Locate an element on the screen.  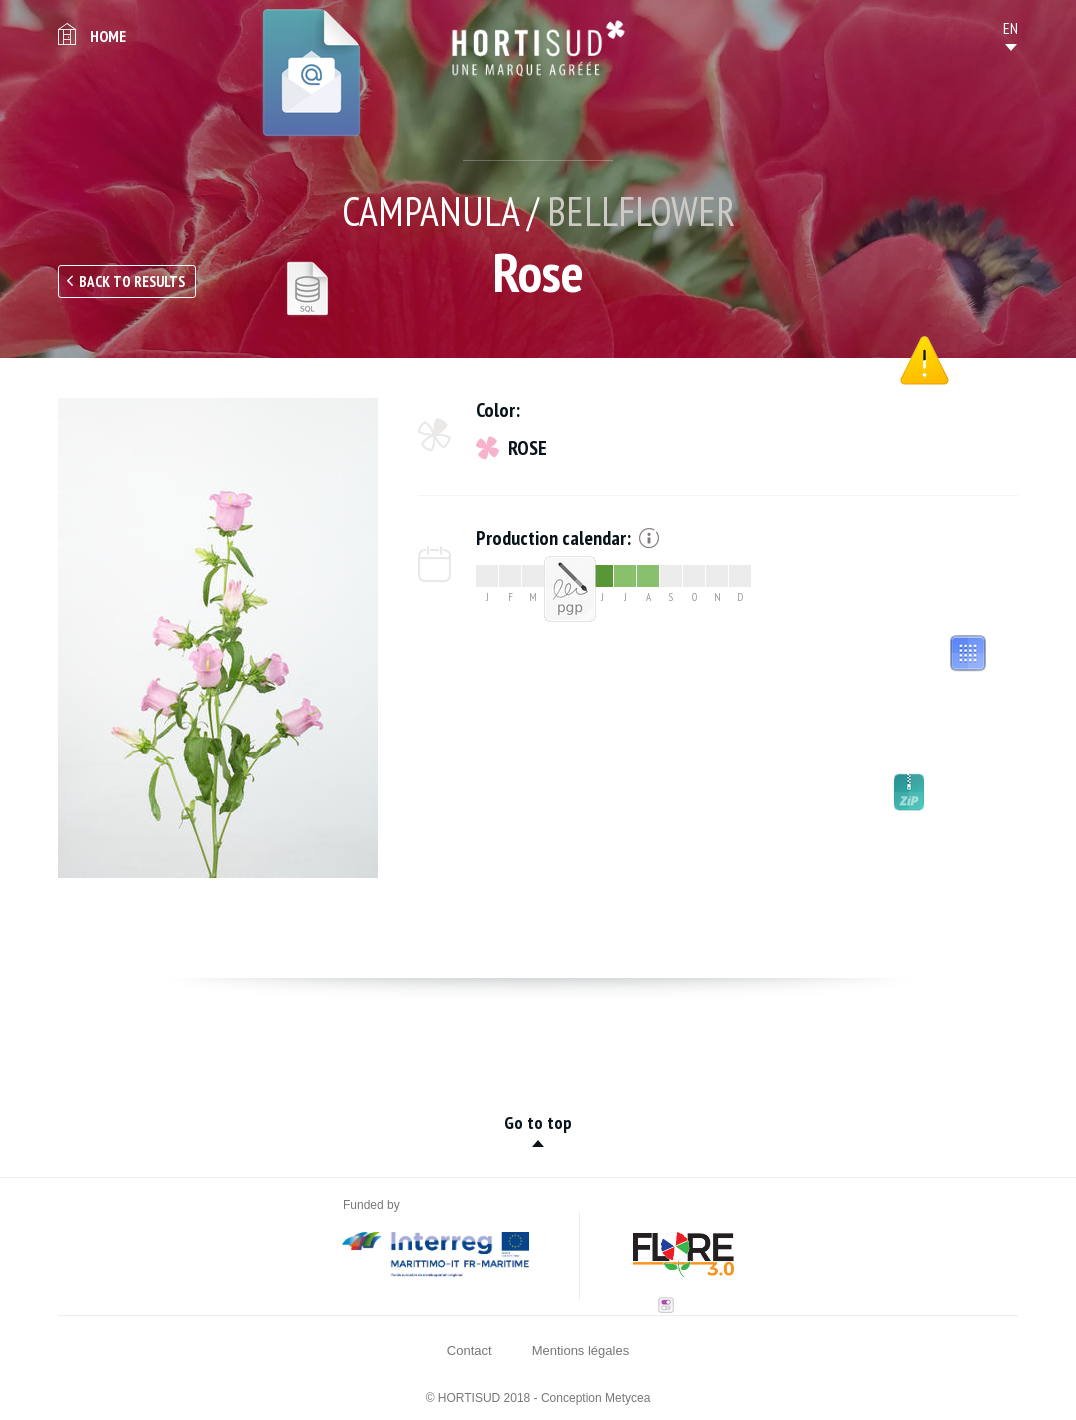
compressed zip file is located at coordinates (909, 792).